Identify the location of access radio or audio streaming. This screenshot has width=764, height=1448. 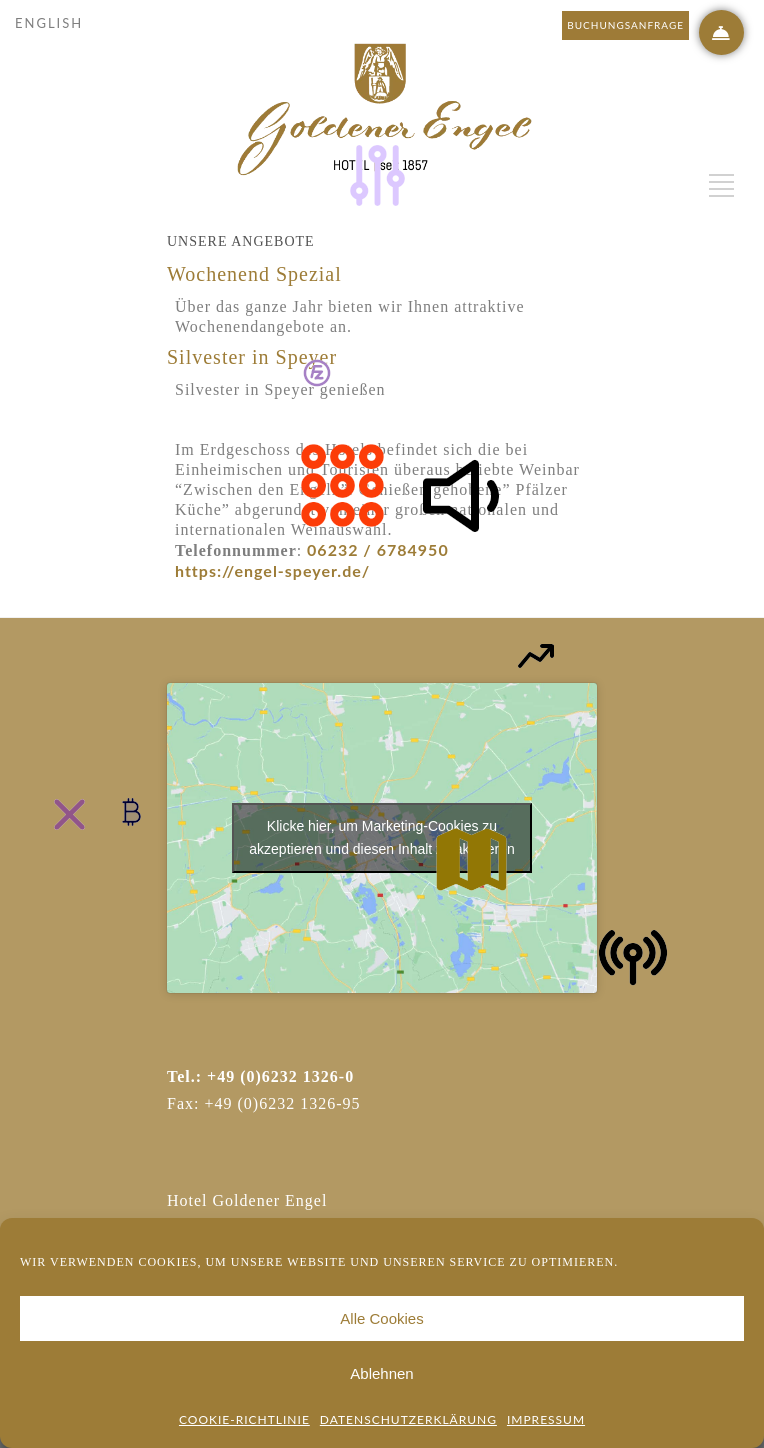
(633, 956).